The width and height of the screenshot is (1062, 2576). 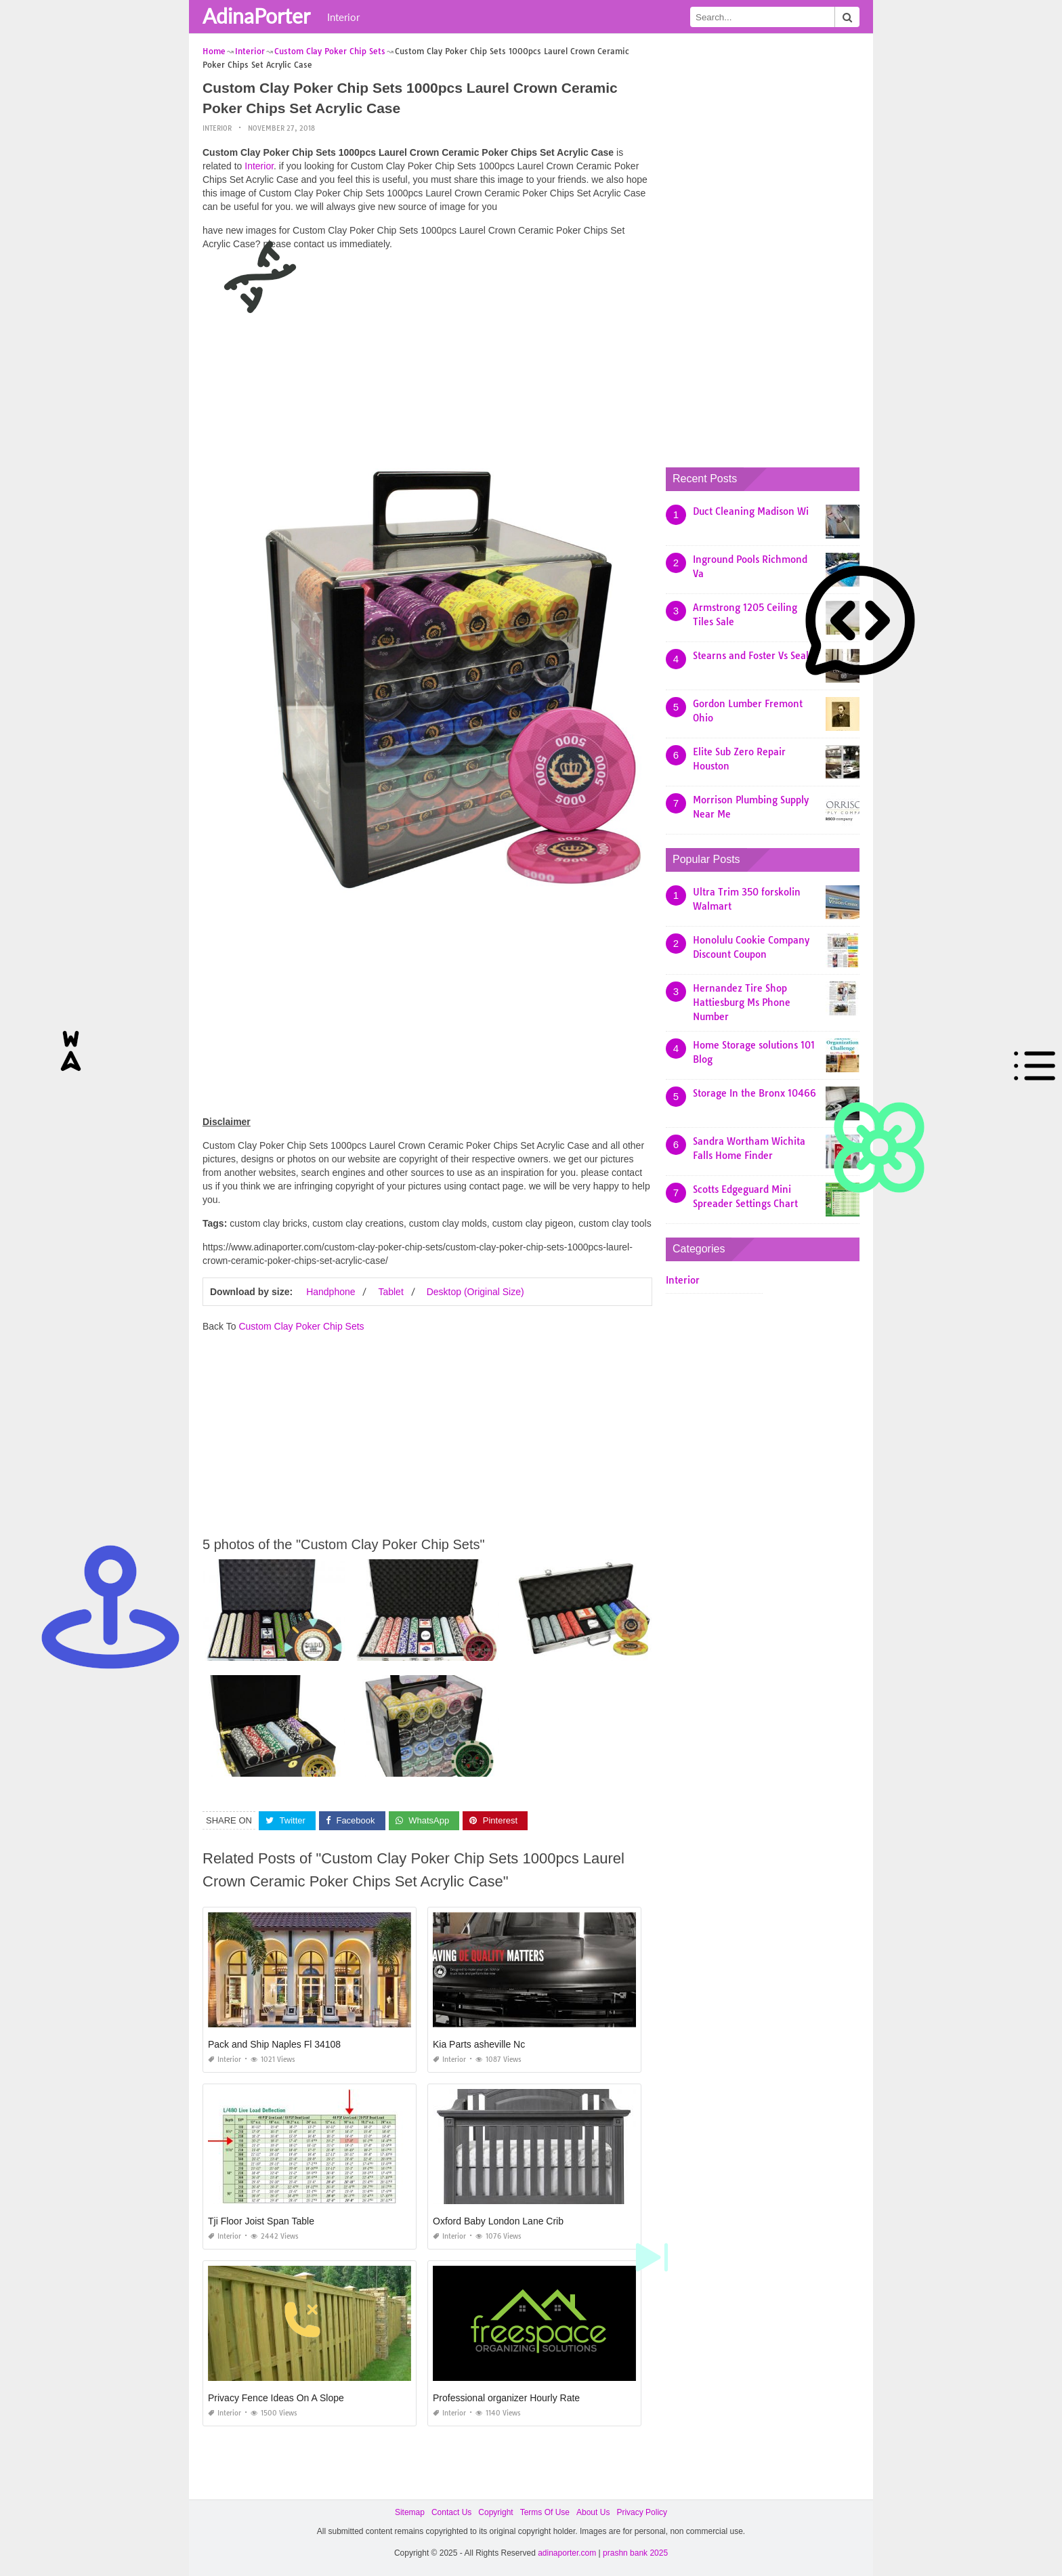 I want to click on mark a location on the map, so click(x=110, y=1609).